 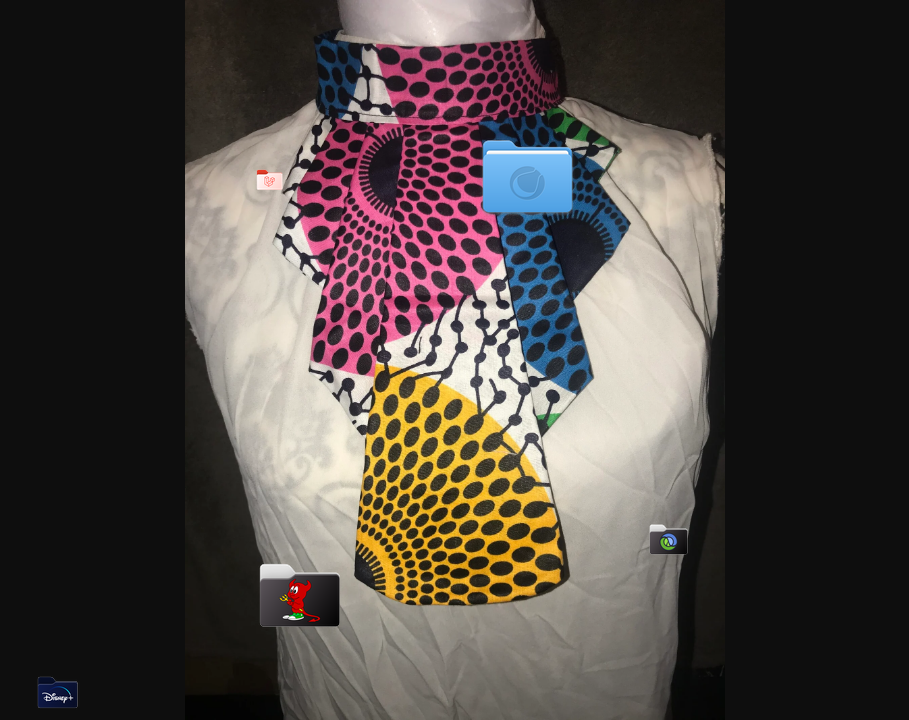 What do you see at coordinates (668, 540) in the screenshot?
I see `open folder containing clojure project files` at bounding box center [668, 540].